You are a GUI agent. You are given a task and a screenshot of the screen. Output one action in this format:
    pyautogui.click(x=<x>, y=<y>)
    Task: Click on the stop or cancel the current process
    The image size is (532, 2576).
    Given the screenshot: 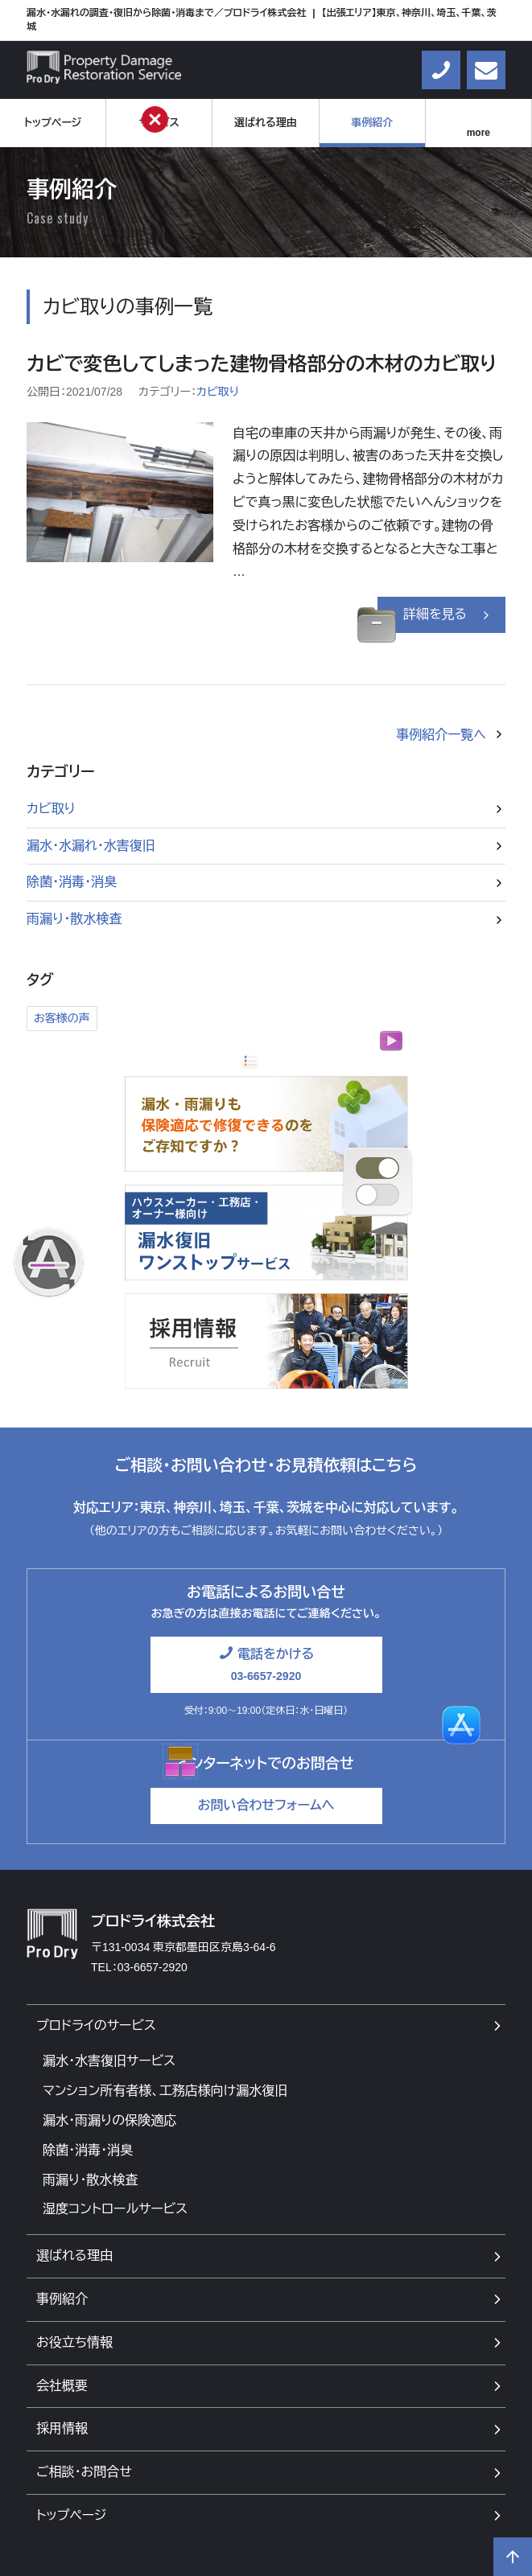 What is the action you would take?
    pyautogui.click(x=155, y=119)
    